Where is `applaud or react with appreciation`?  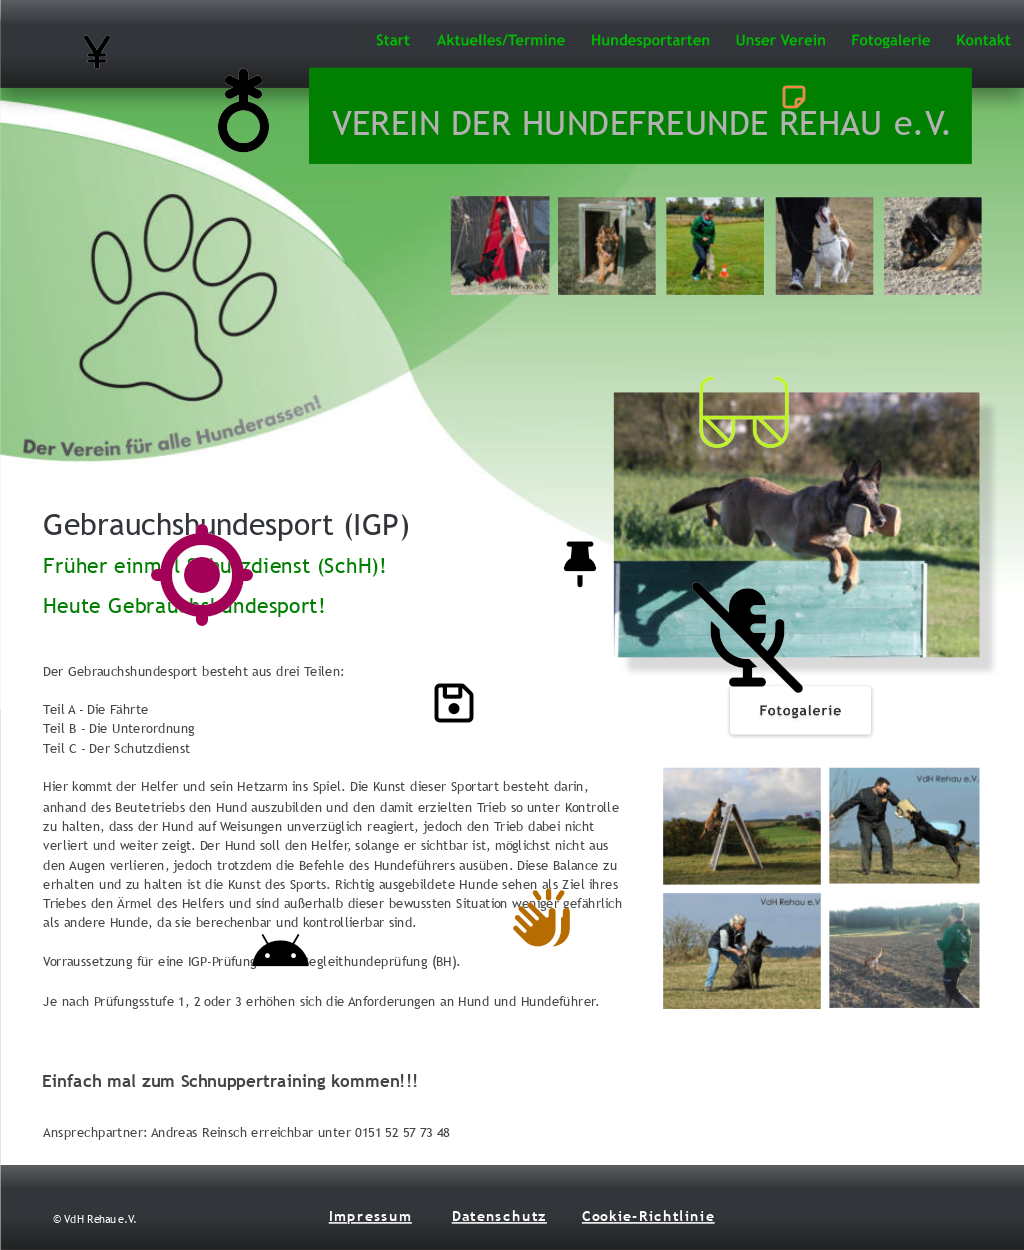 applaud or react with appreciation is located at coordinates (541, 918).